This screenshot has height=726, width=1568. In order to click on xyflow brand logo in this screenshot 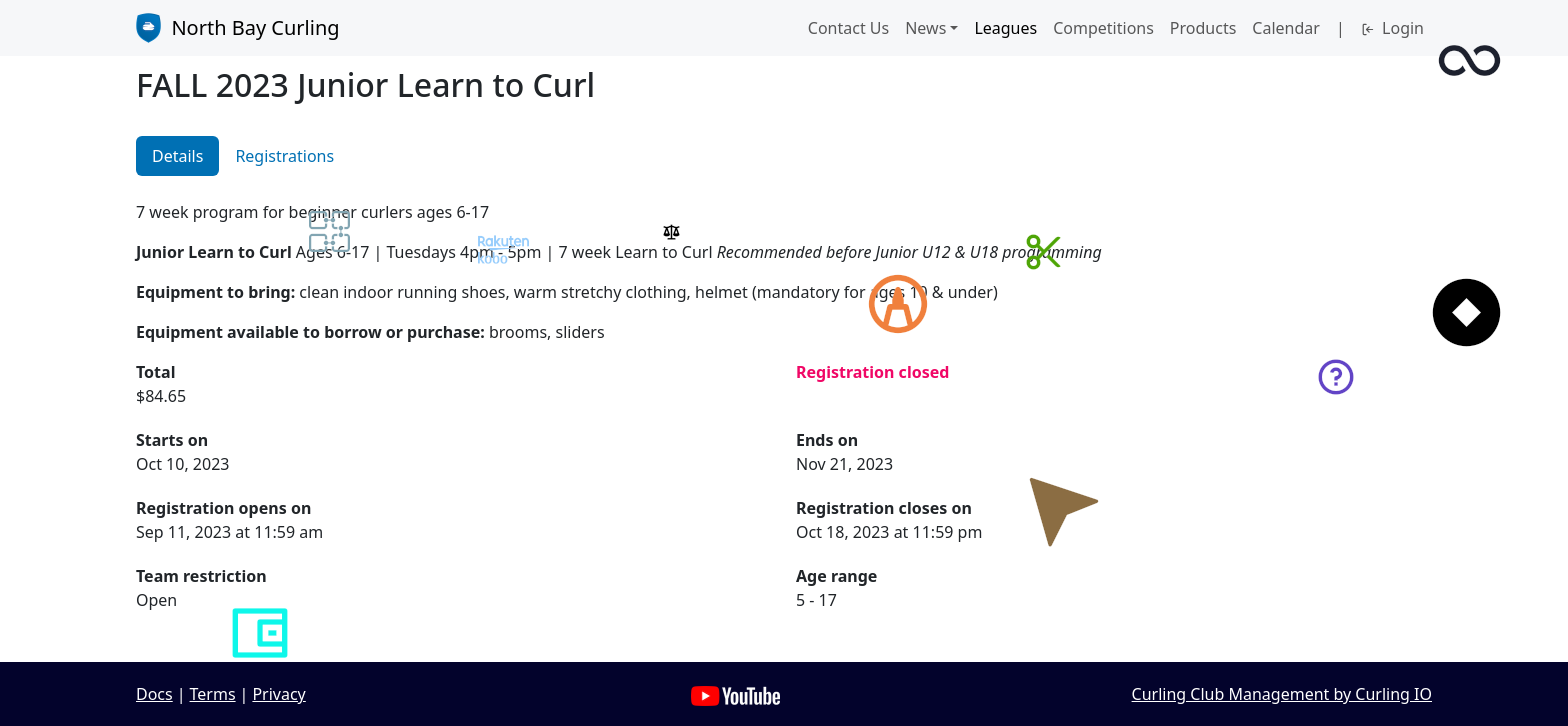, I will do `click(329, 231)`.